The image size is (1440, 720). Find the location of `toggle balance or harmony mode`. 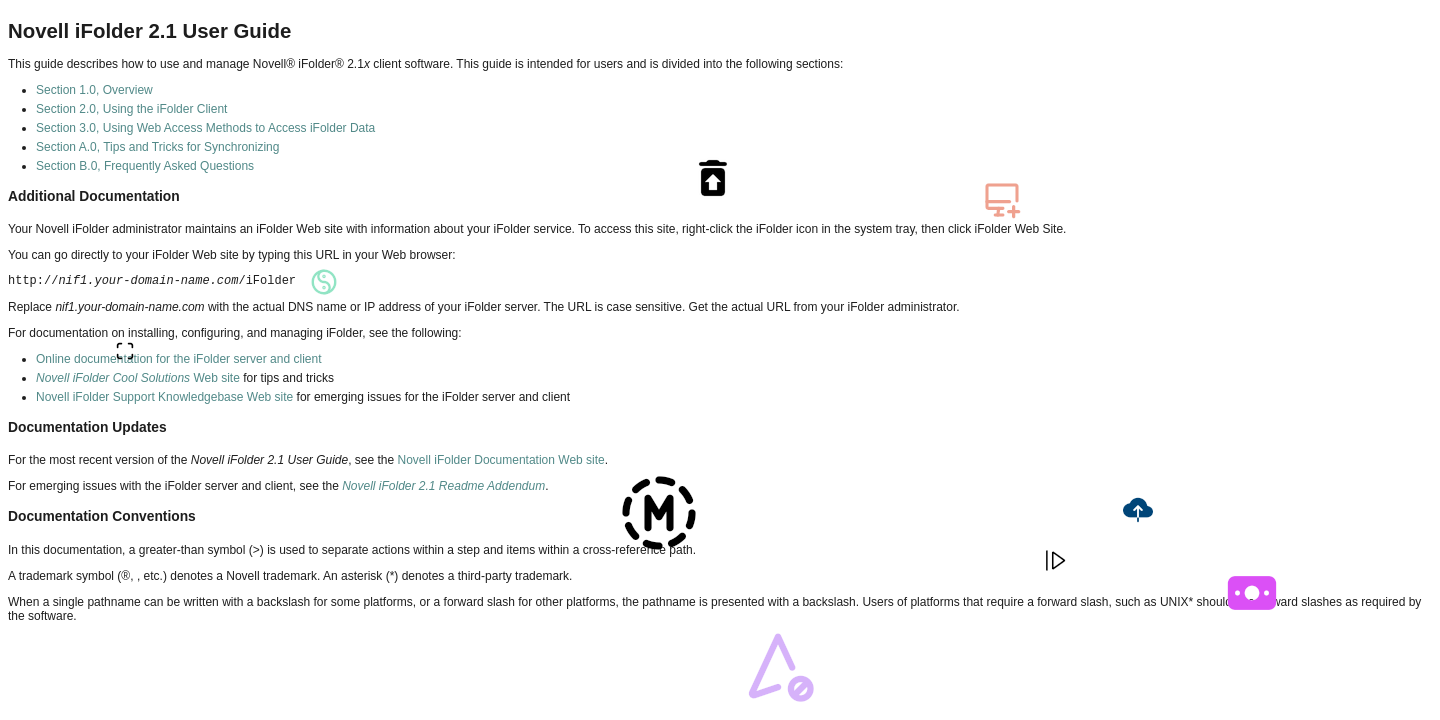

toggle balance or harmony mode is located at coordinates (324, 282).